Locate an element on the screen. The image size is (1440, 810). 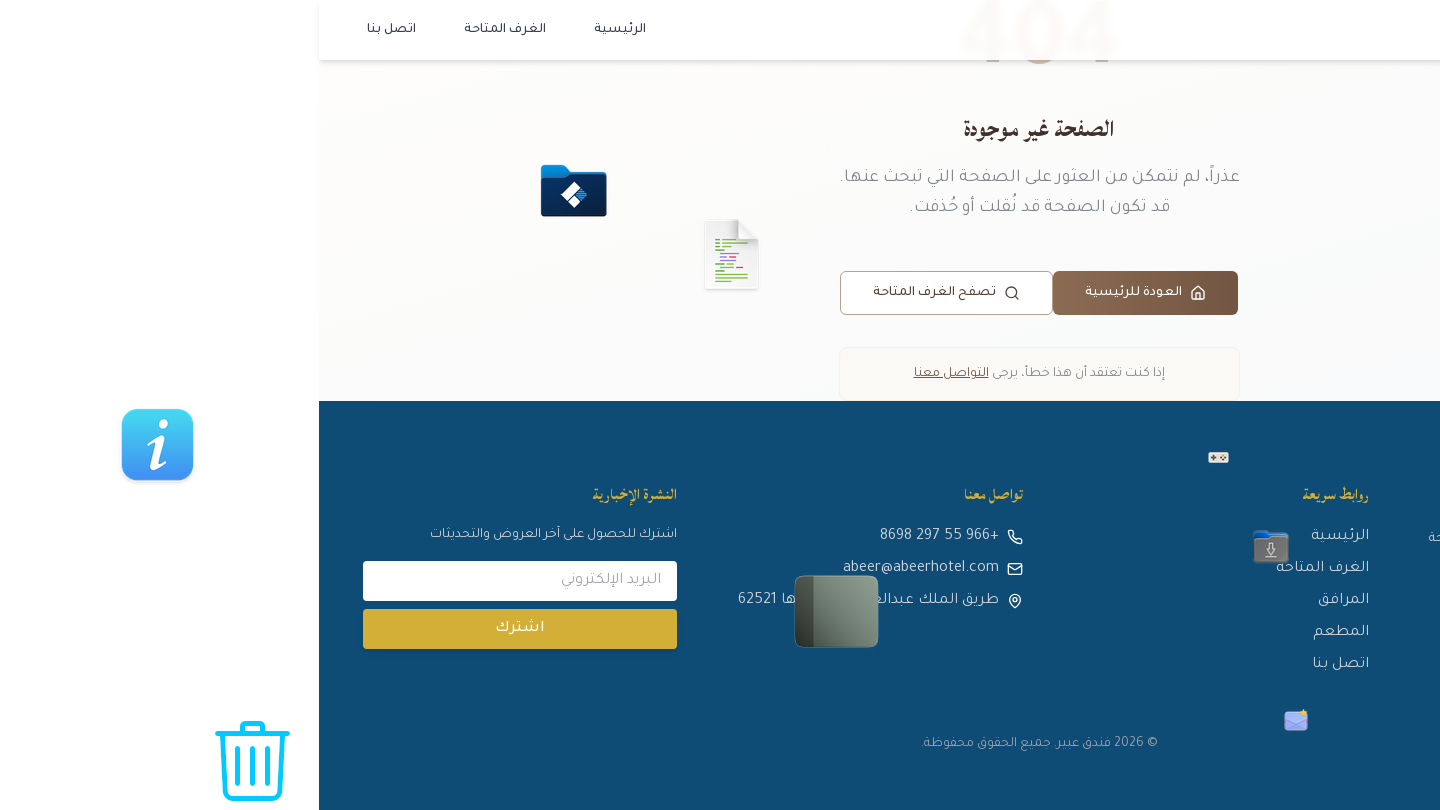
open your downloads folder is located at coordinates (1271, 546).